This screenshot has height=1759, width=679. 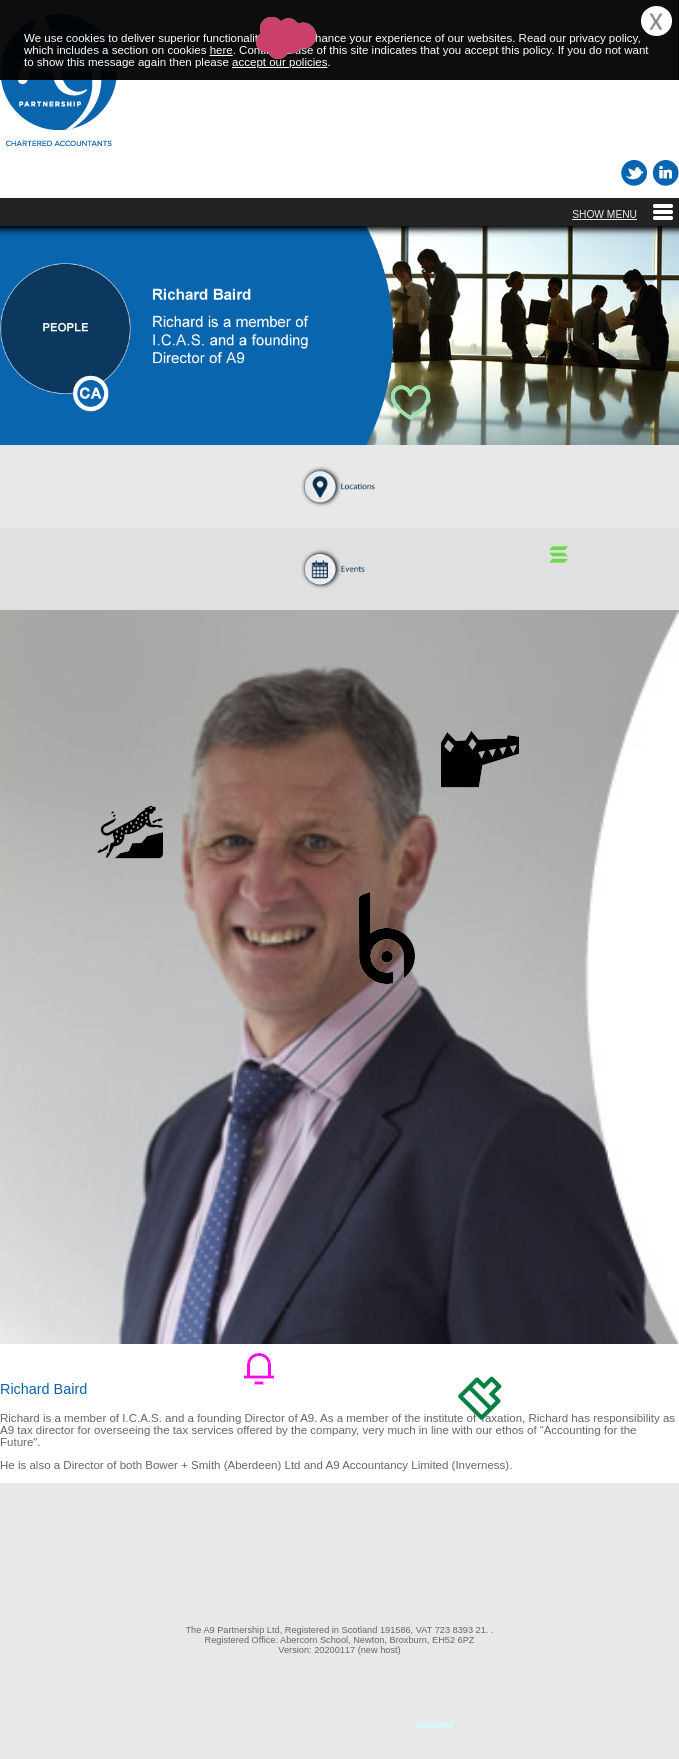 I want to click on sponsor a developer on github, so click(x=410, y=402).